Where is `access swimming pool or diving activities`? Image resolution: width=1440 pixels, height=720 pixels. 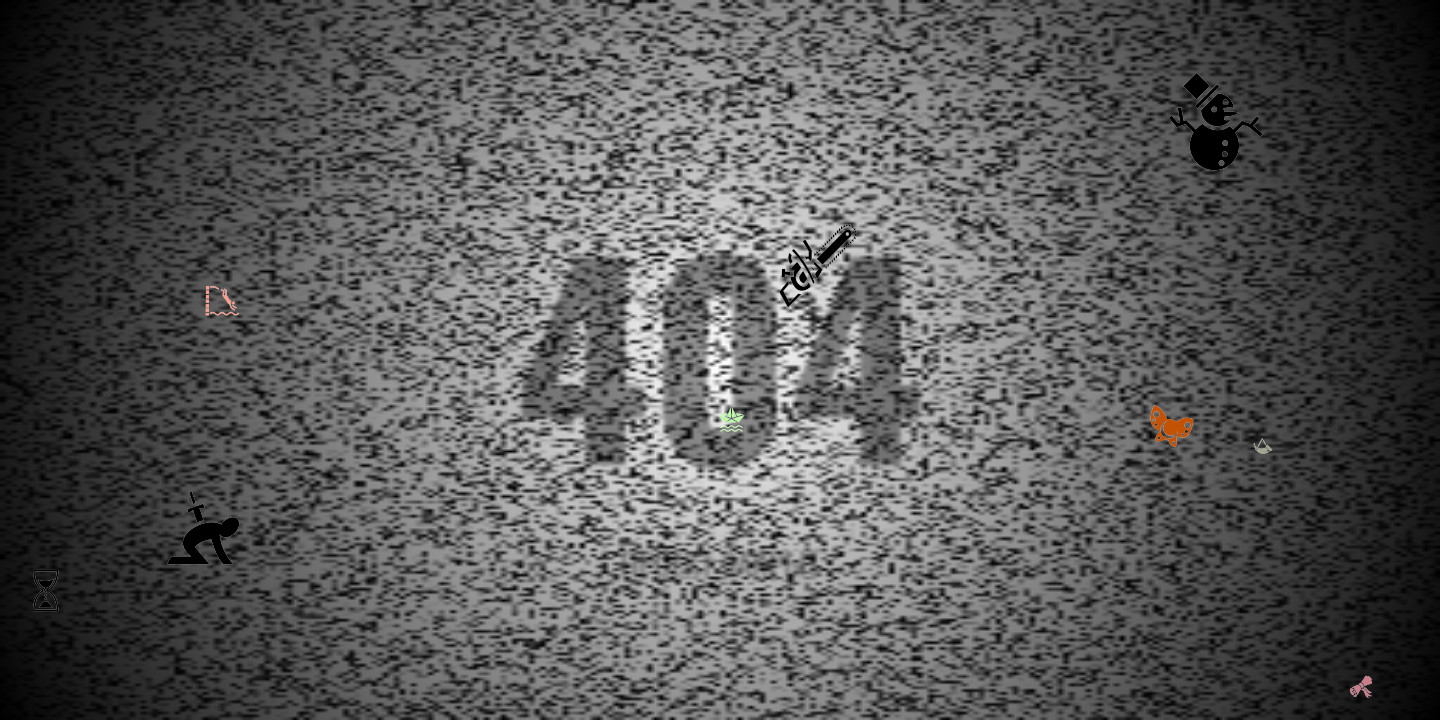
access swimming pool or diving activities is located at coordinates (222, 299).